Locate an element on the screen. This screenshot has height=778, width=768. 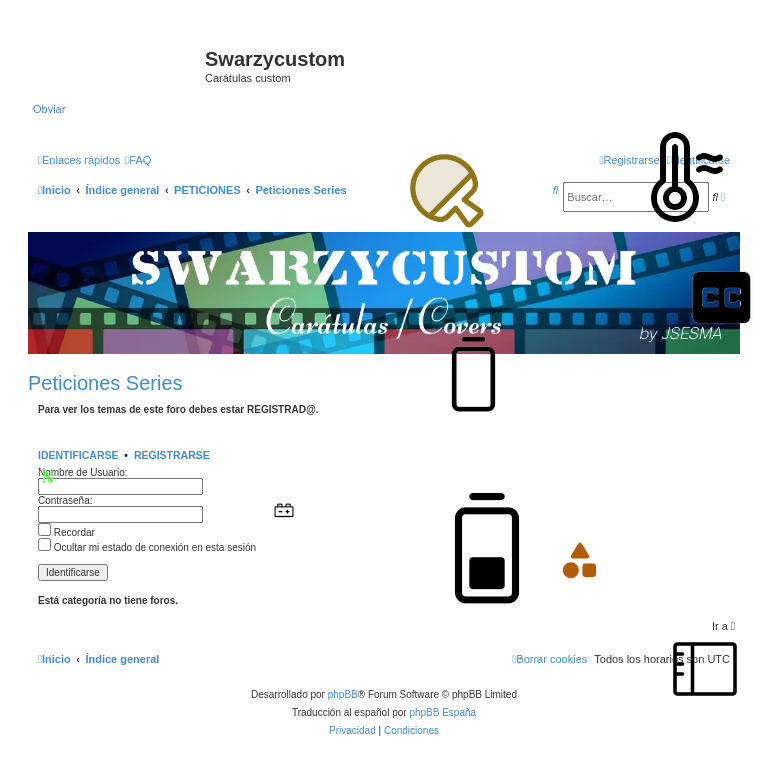
toggle sidebar navigation panel is located at coordinates (705, 669).